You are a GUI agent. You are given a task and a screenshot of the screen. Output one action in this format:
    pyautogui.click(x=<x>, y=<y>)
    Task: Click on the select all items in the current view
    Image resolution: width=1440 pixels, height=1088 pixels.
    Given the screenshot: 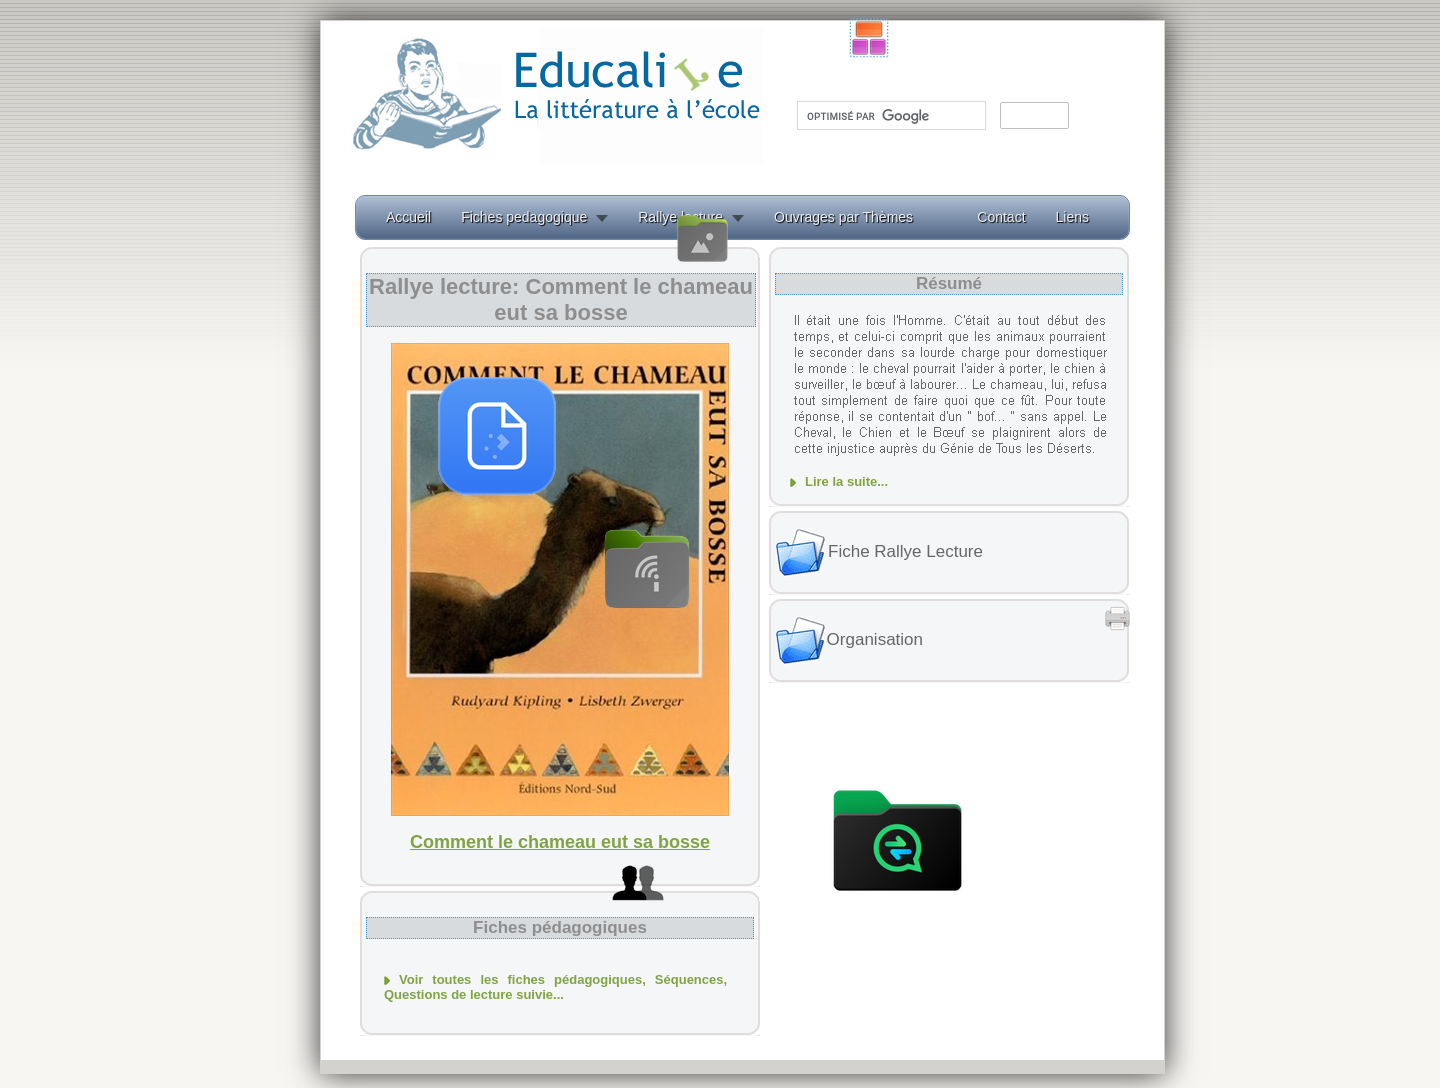 What is the action you would take?
    pyautogui.click(x=869, y=38)
    